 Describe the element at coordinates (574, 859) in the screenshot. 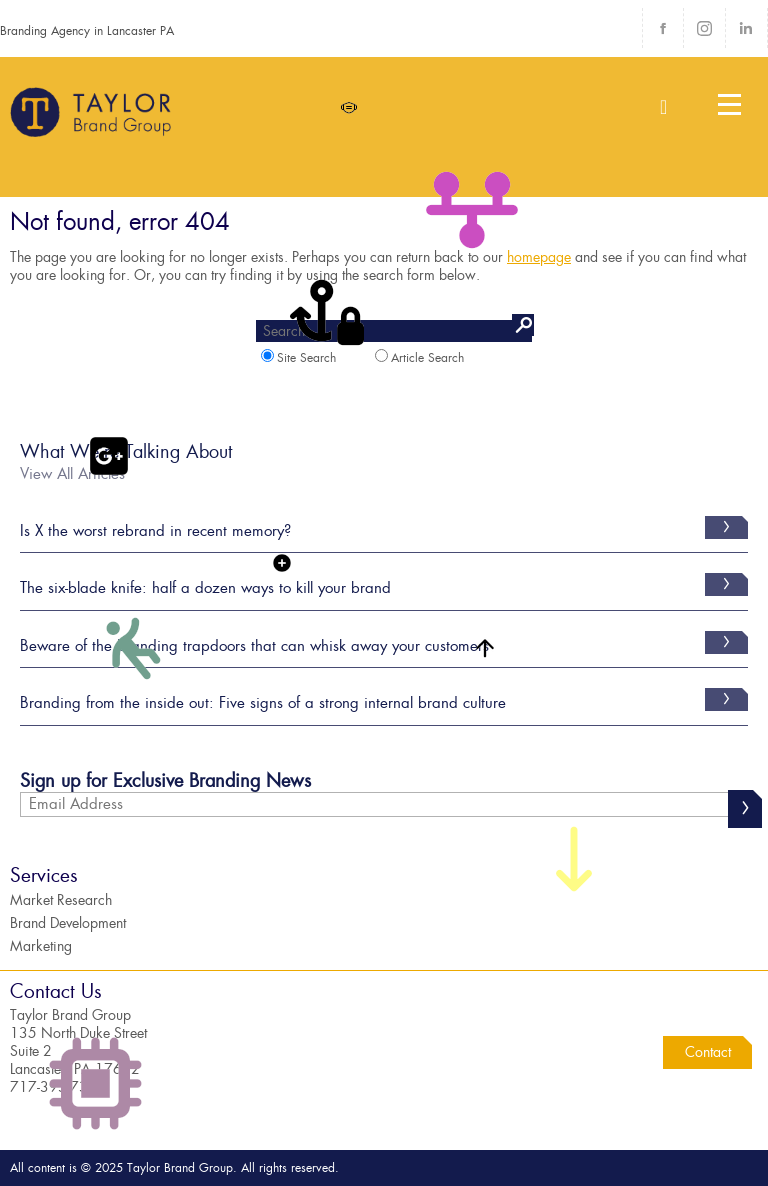

I see `scroll down or view more content` at that location.